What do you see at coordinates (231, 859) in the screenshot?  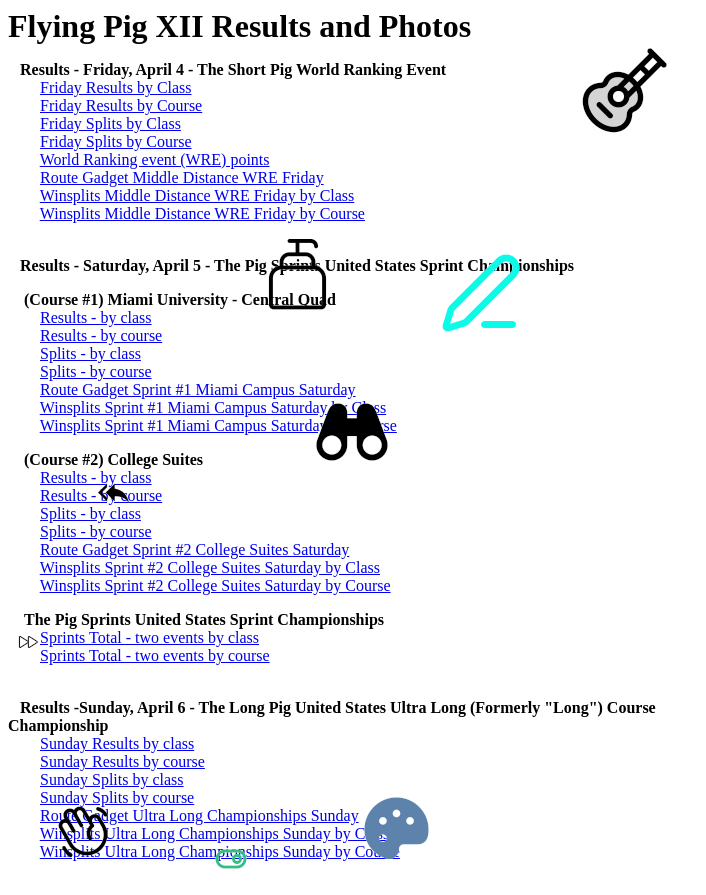 I see `toggle switch in the on position` at bounding box center [231, 859].